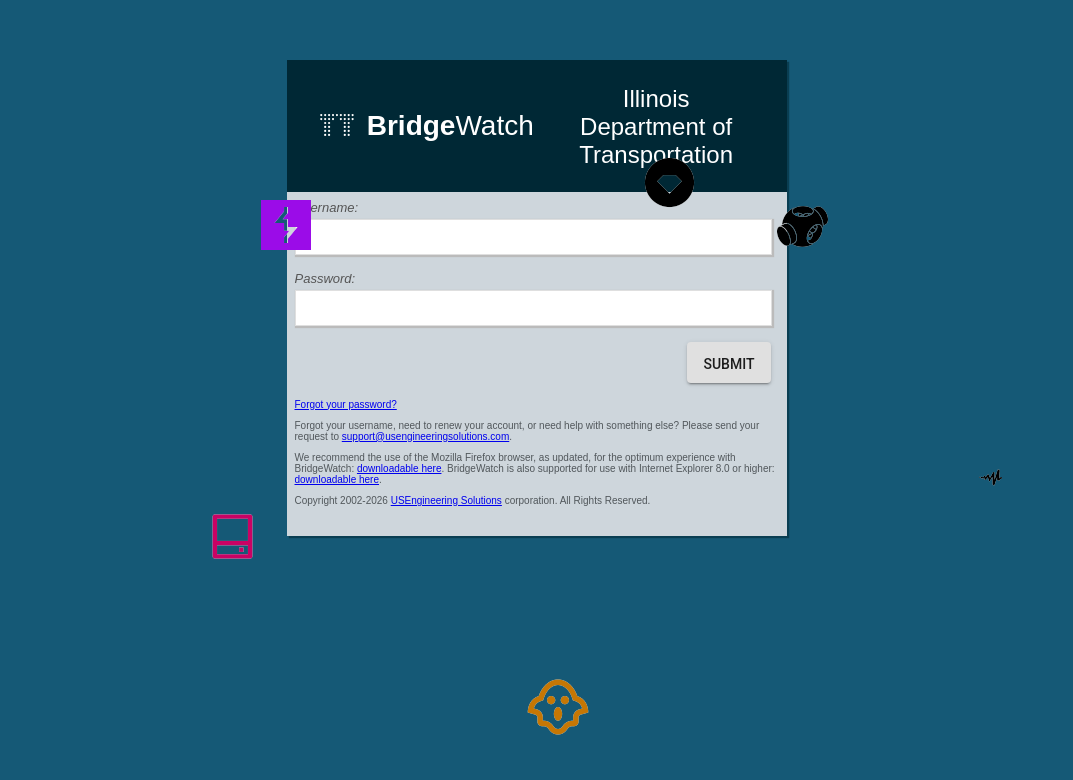 The height and width of the screenshot is (780, 1073). Describe the element at coordinates (232, 536) in the screenshot. I see `access storage or hard drive settings` at that location.